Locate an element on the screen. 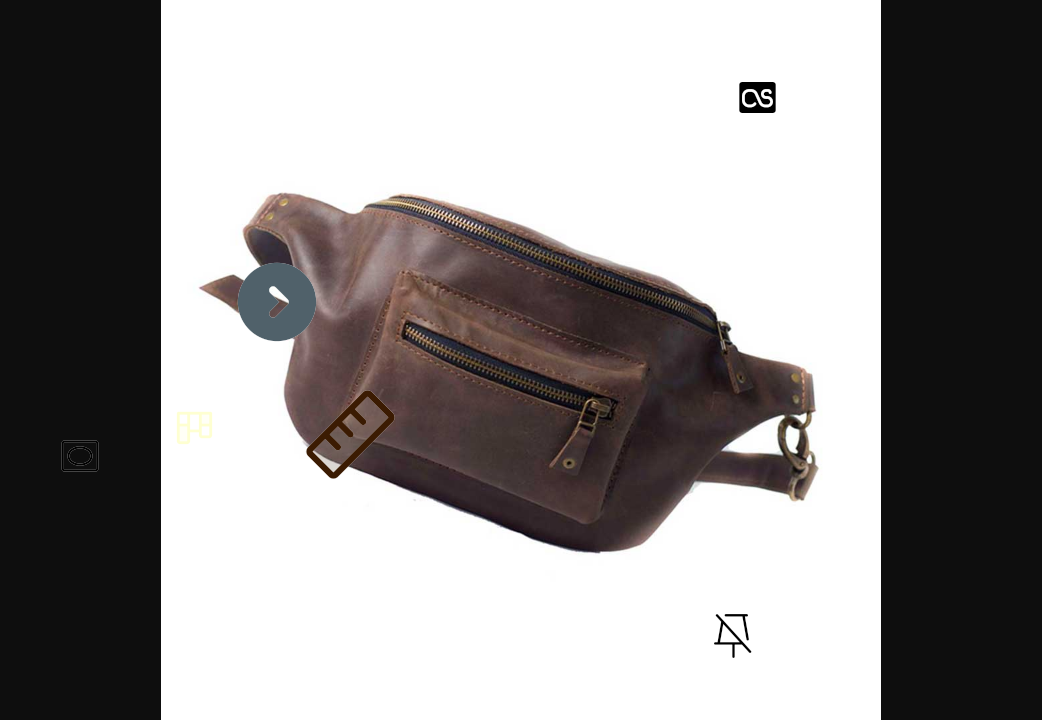 The width and height of the screenshot is (1042, 720). apply vignette effect to photo is located at coordinates (80, 456).